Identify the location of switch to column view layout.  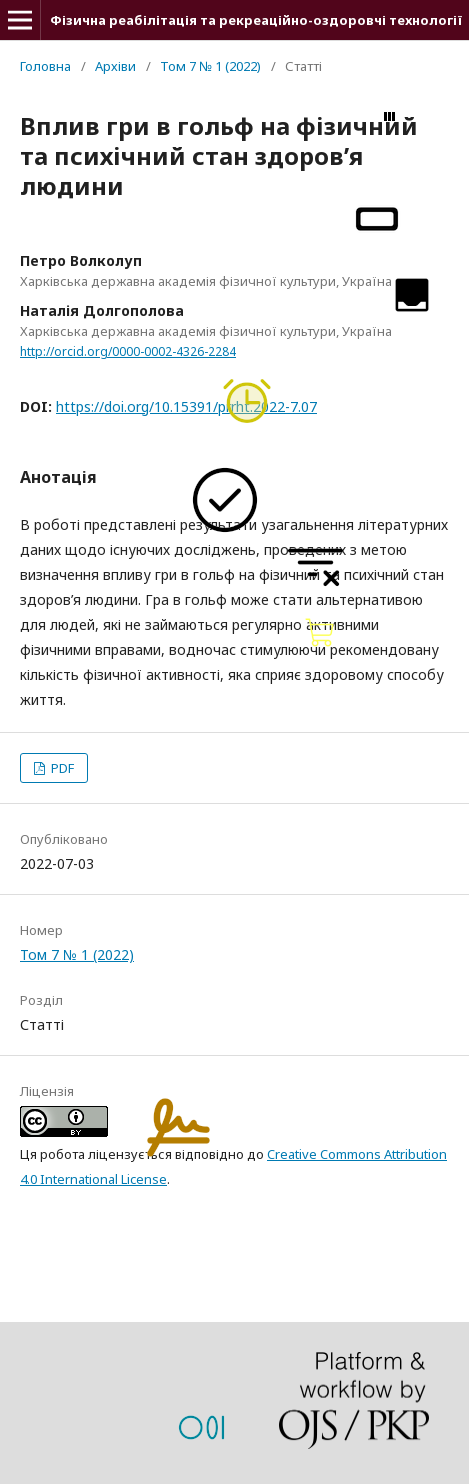
(389, 117).